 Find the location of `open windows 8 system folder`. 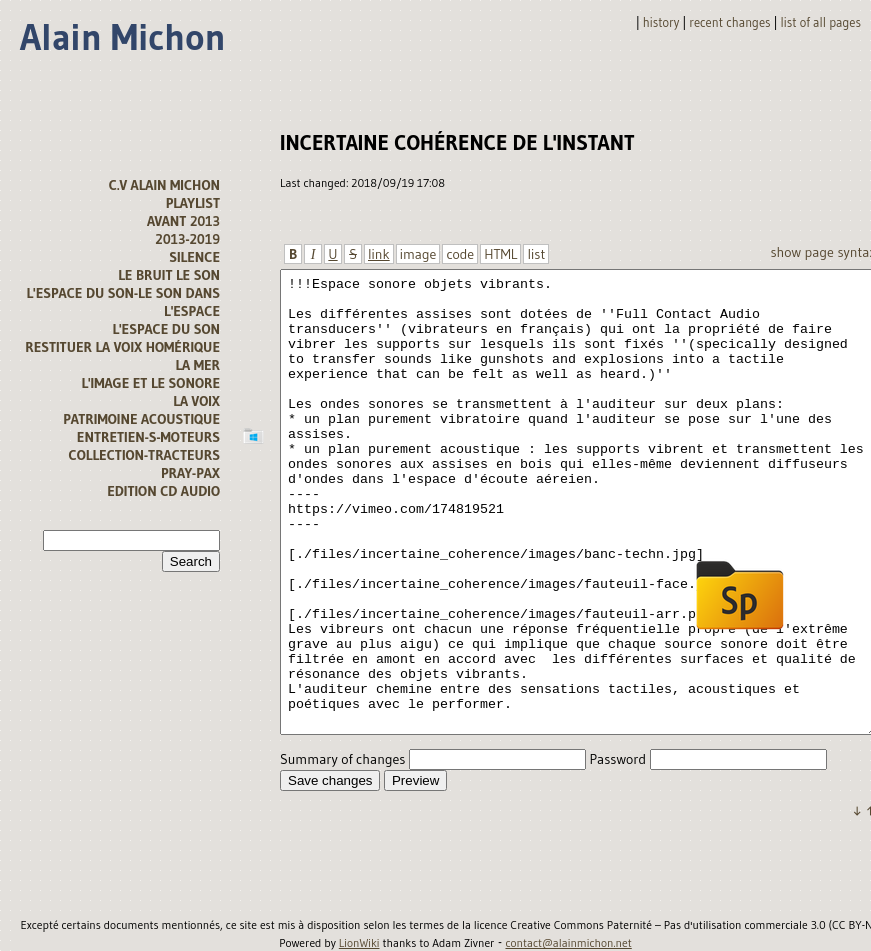

open windows 8 system folder is located at coordinates (253, 436).